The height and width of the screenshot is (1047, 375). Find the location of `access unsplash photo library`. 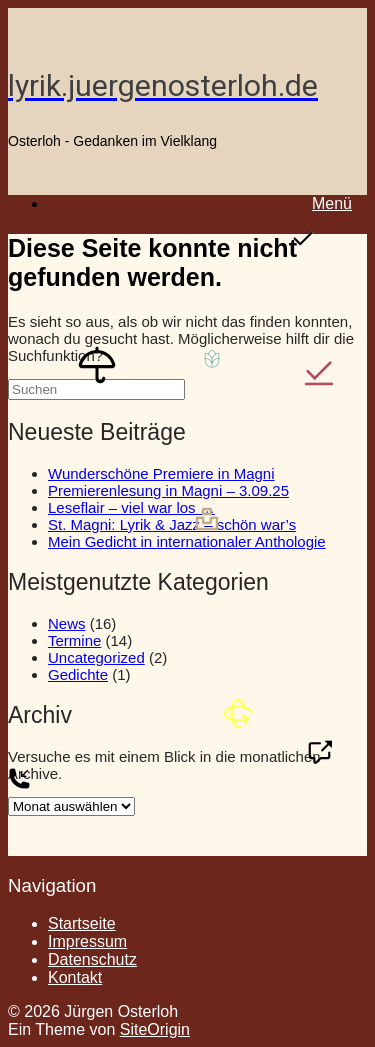

access unsplash photo library is located at coordinates (207, 519).